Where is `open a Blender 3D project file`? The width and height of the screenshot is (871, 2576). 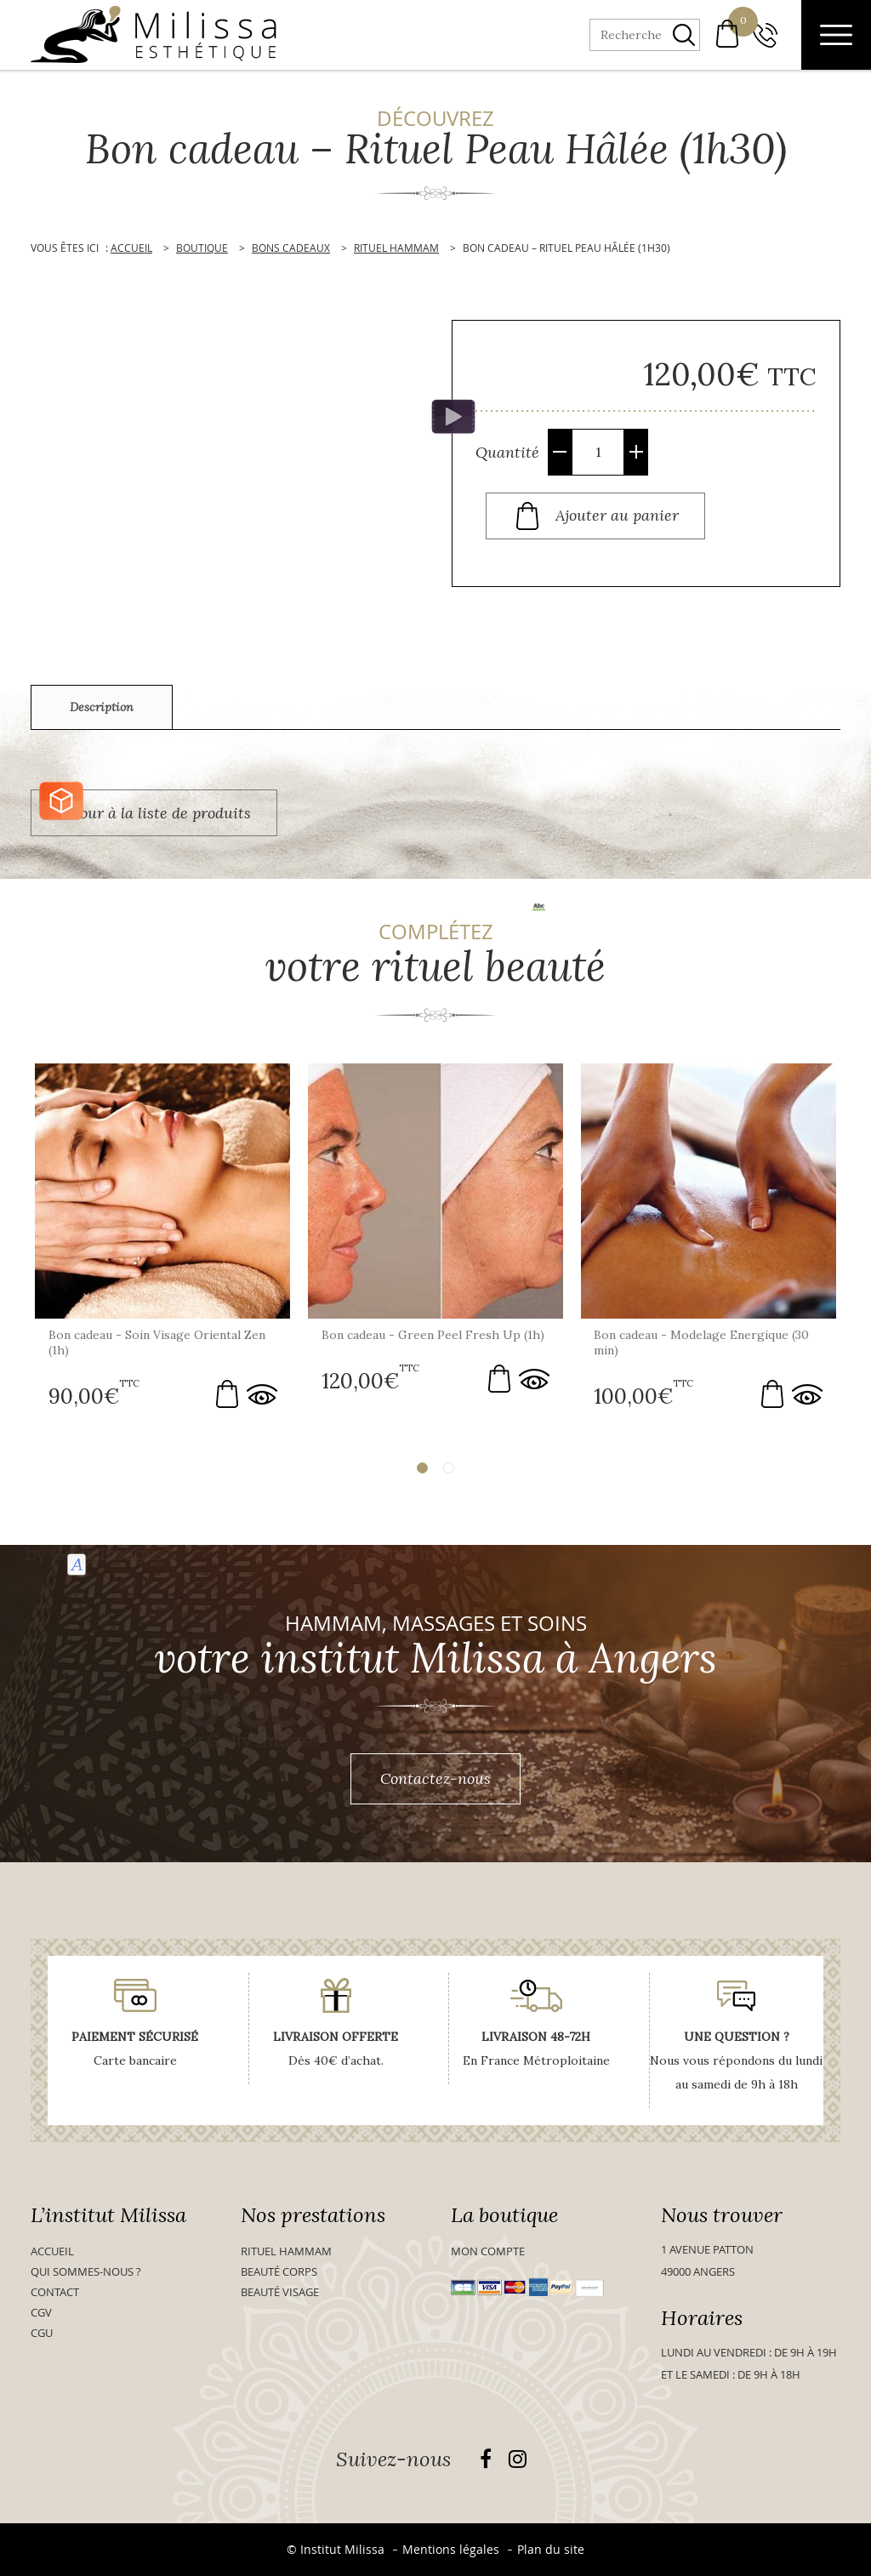
open a Blender 3D project file is located at coordinates (61, 800).